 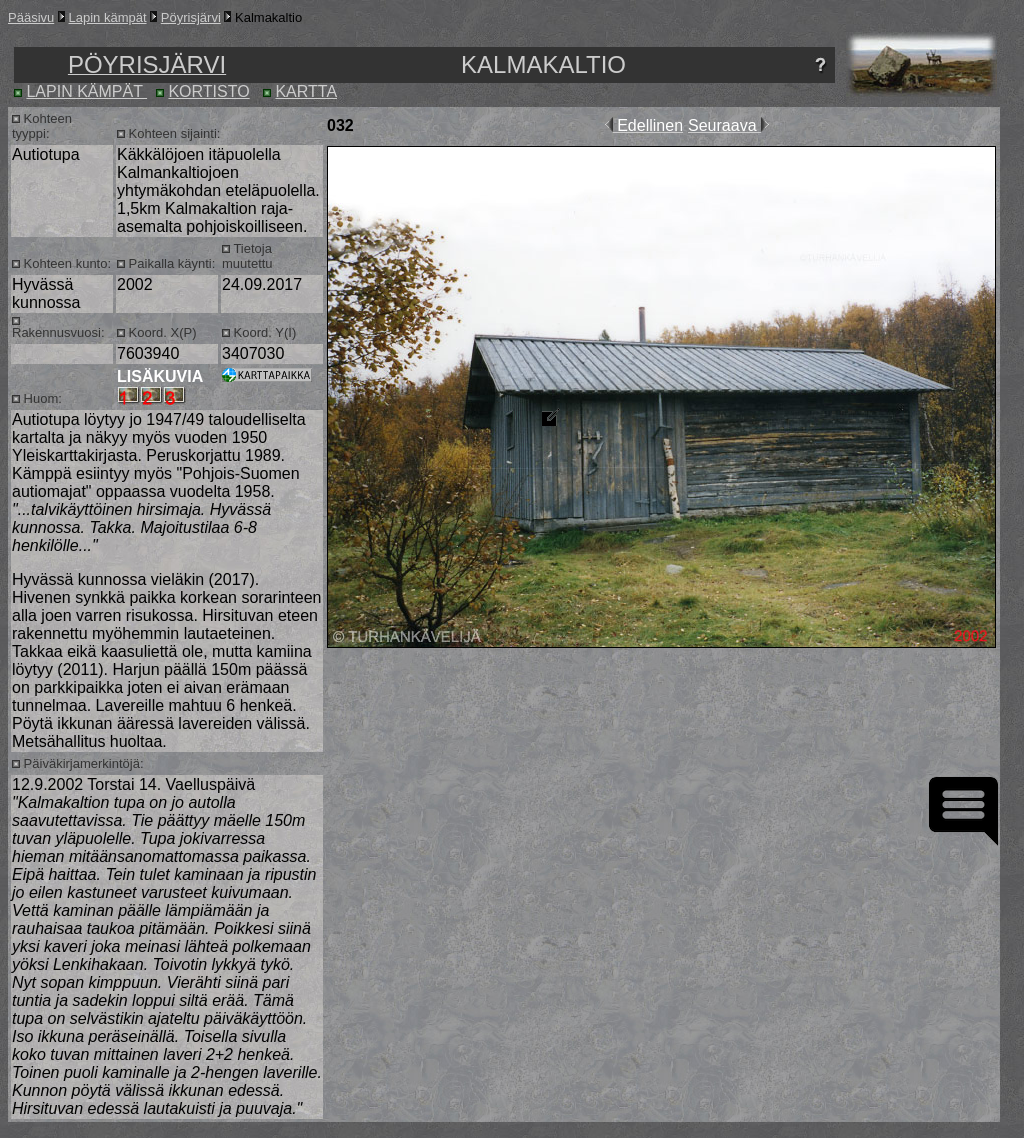 I want to click on add a comment to this item, so click(x=963, y=811).